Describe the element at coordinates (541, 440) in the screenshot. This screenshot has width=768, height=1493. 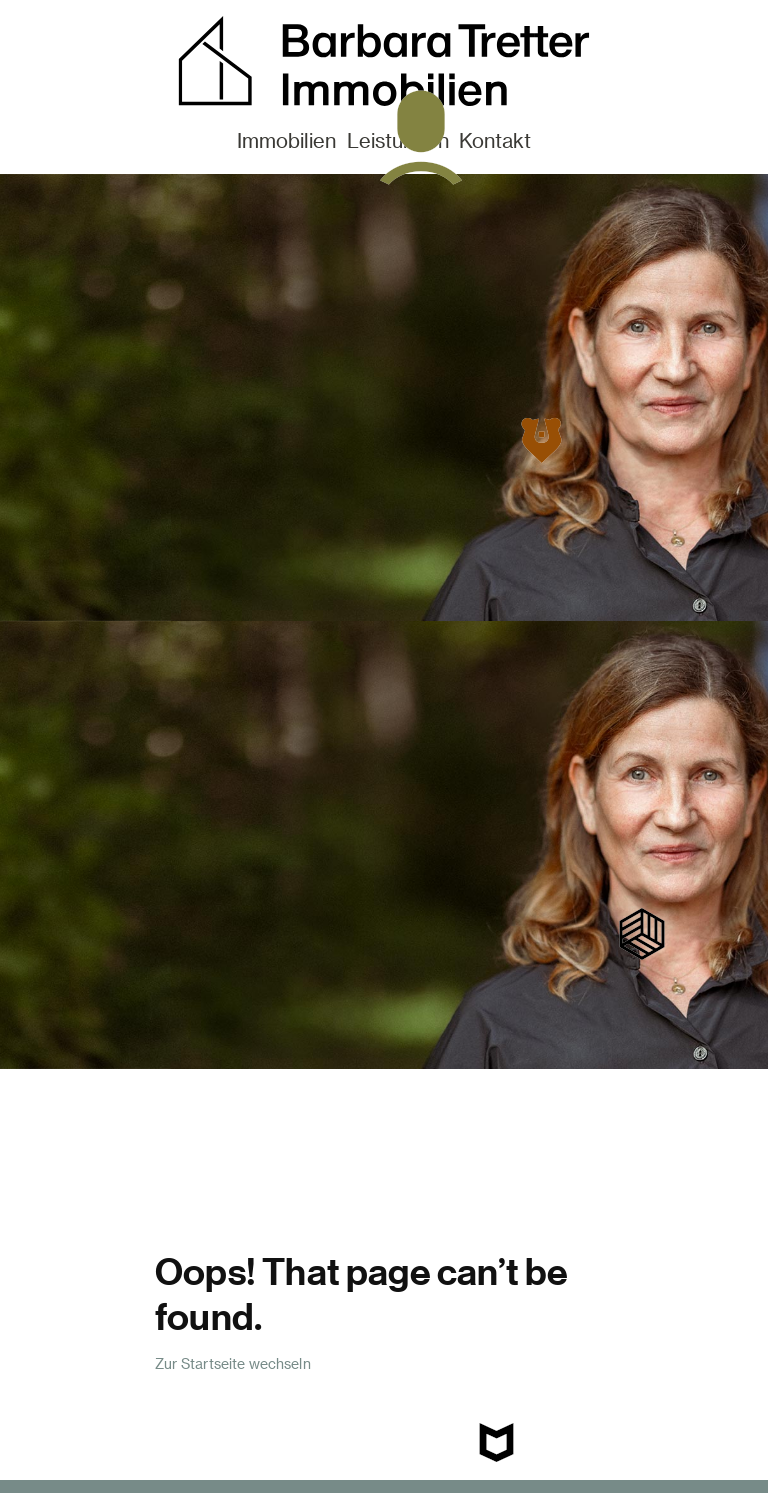
I see `open the Uptime Kuma monitoring dashboard` at that location.